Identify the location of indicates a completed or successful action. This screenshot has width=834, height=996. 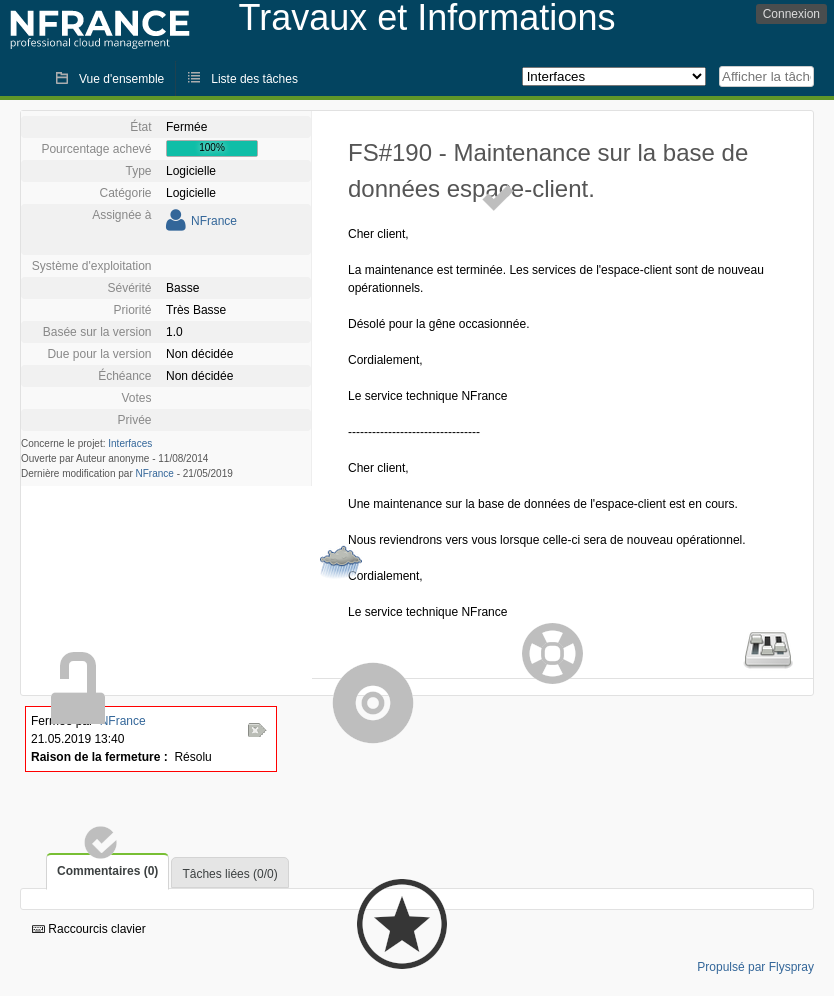
(496, 196).